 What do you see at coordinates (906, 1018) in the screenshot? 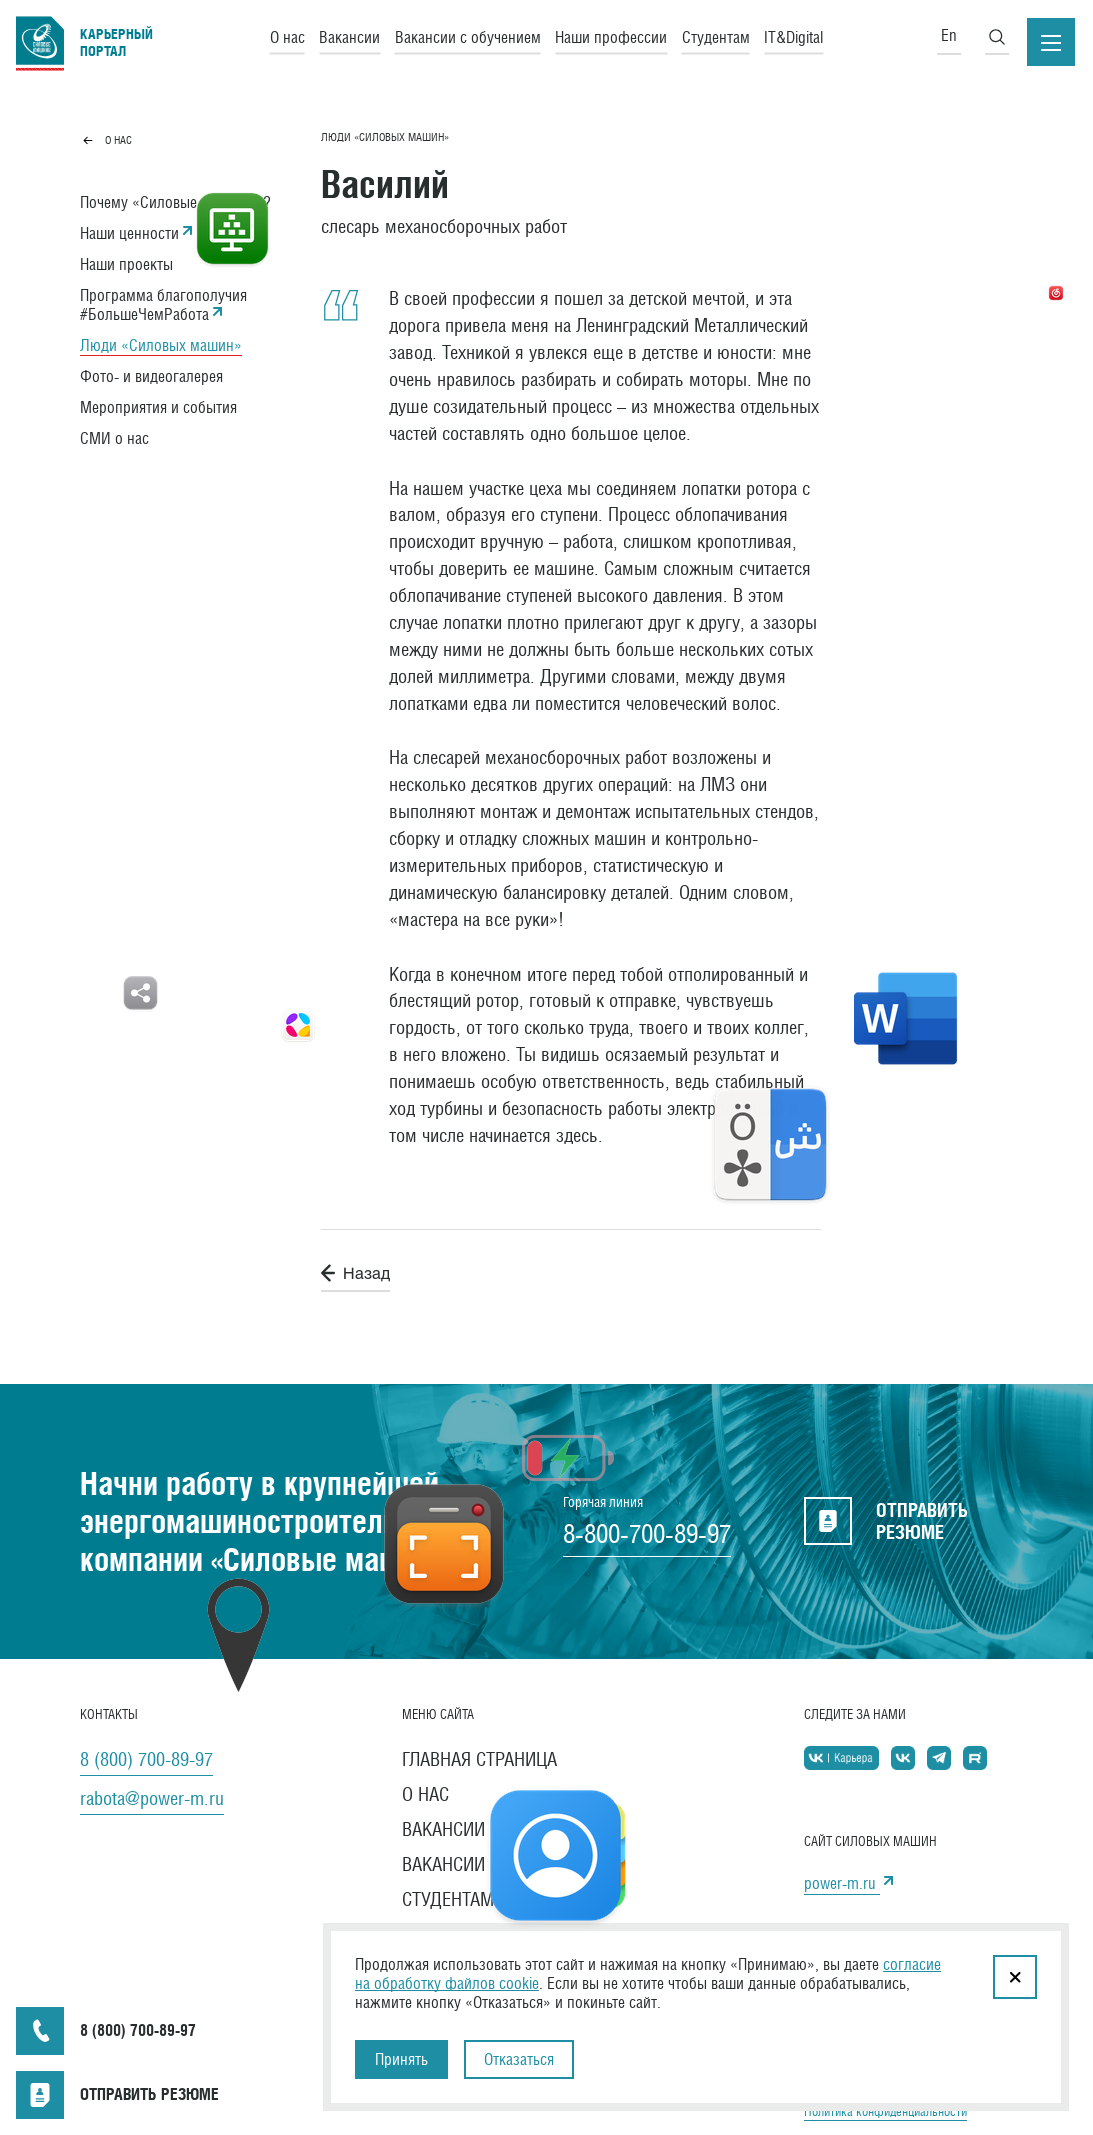
I see `open Microsoft Word application` at bounding box center [906, 1018].